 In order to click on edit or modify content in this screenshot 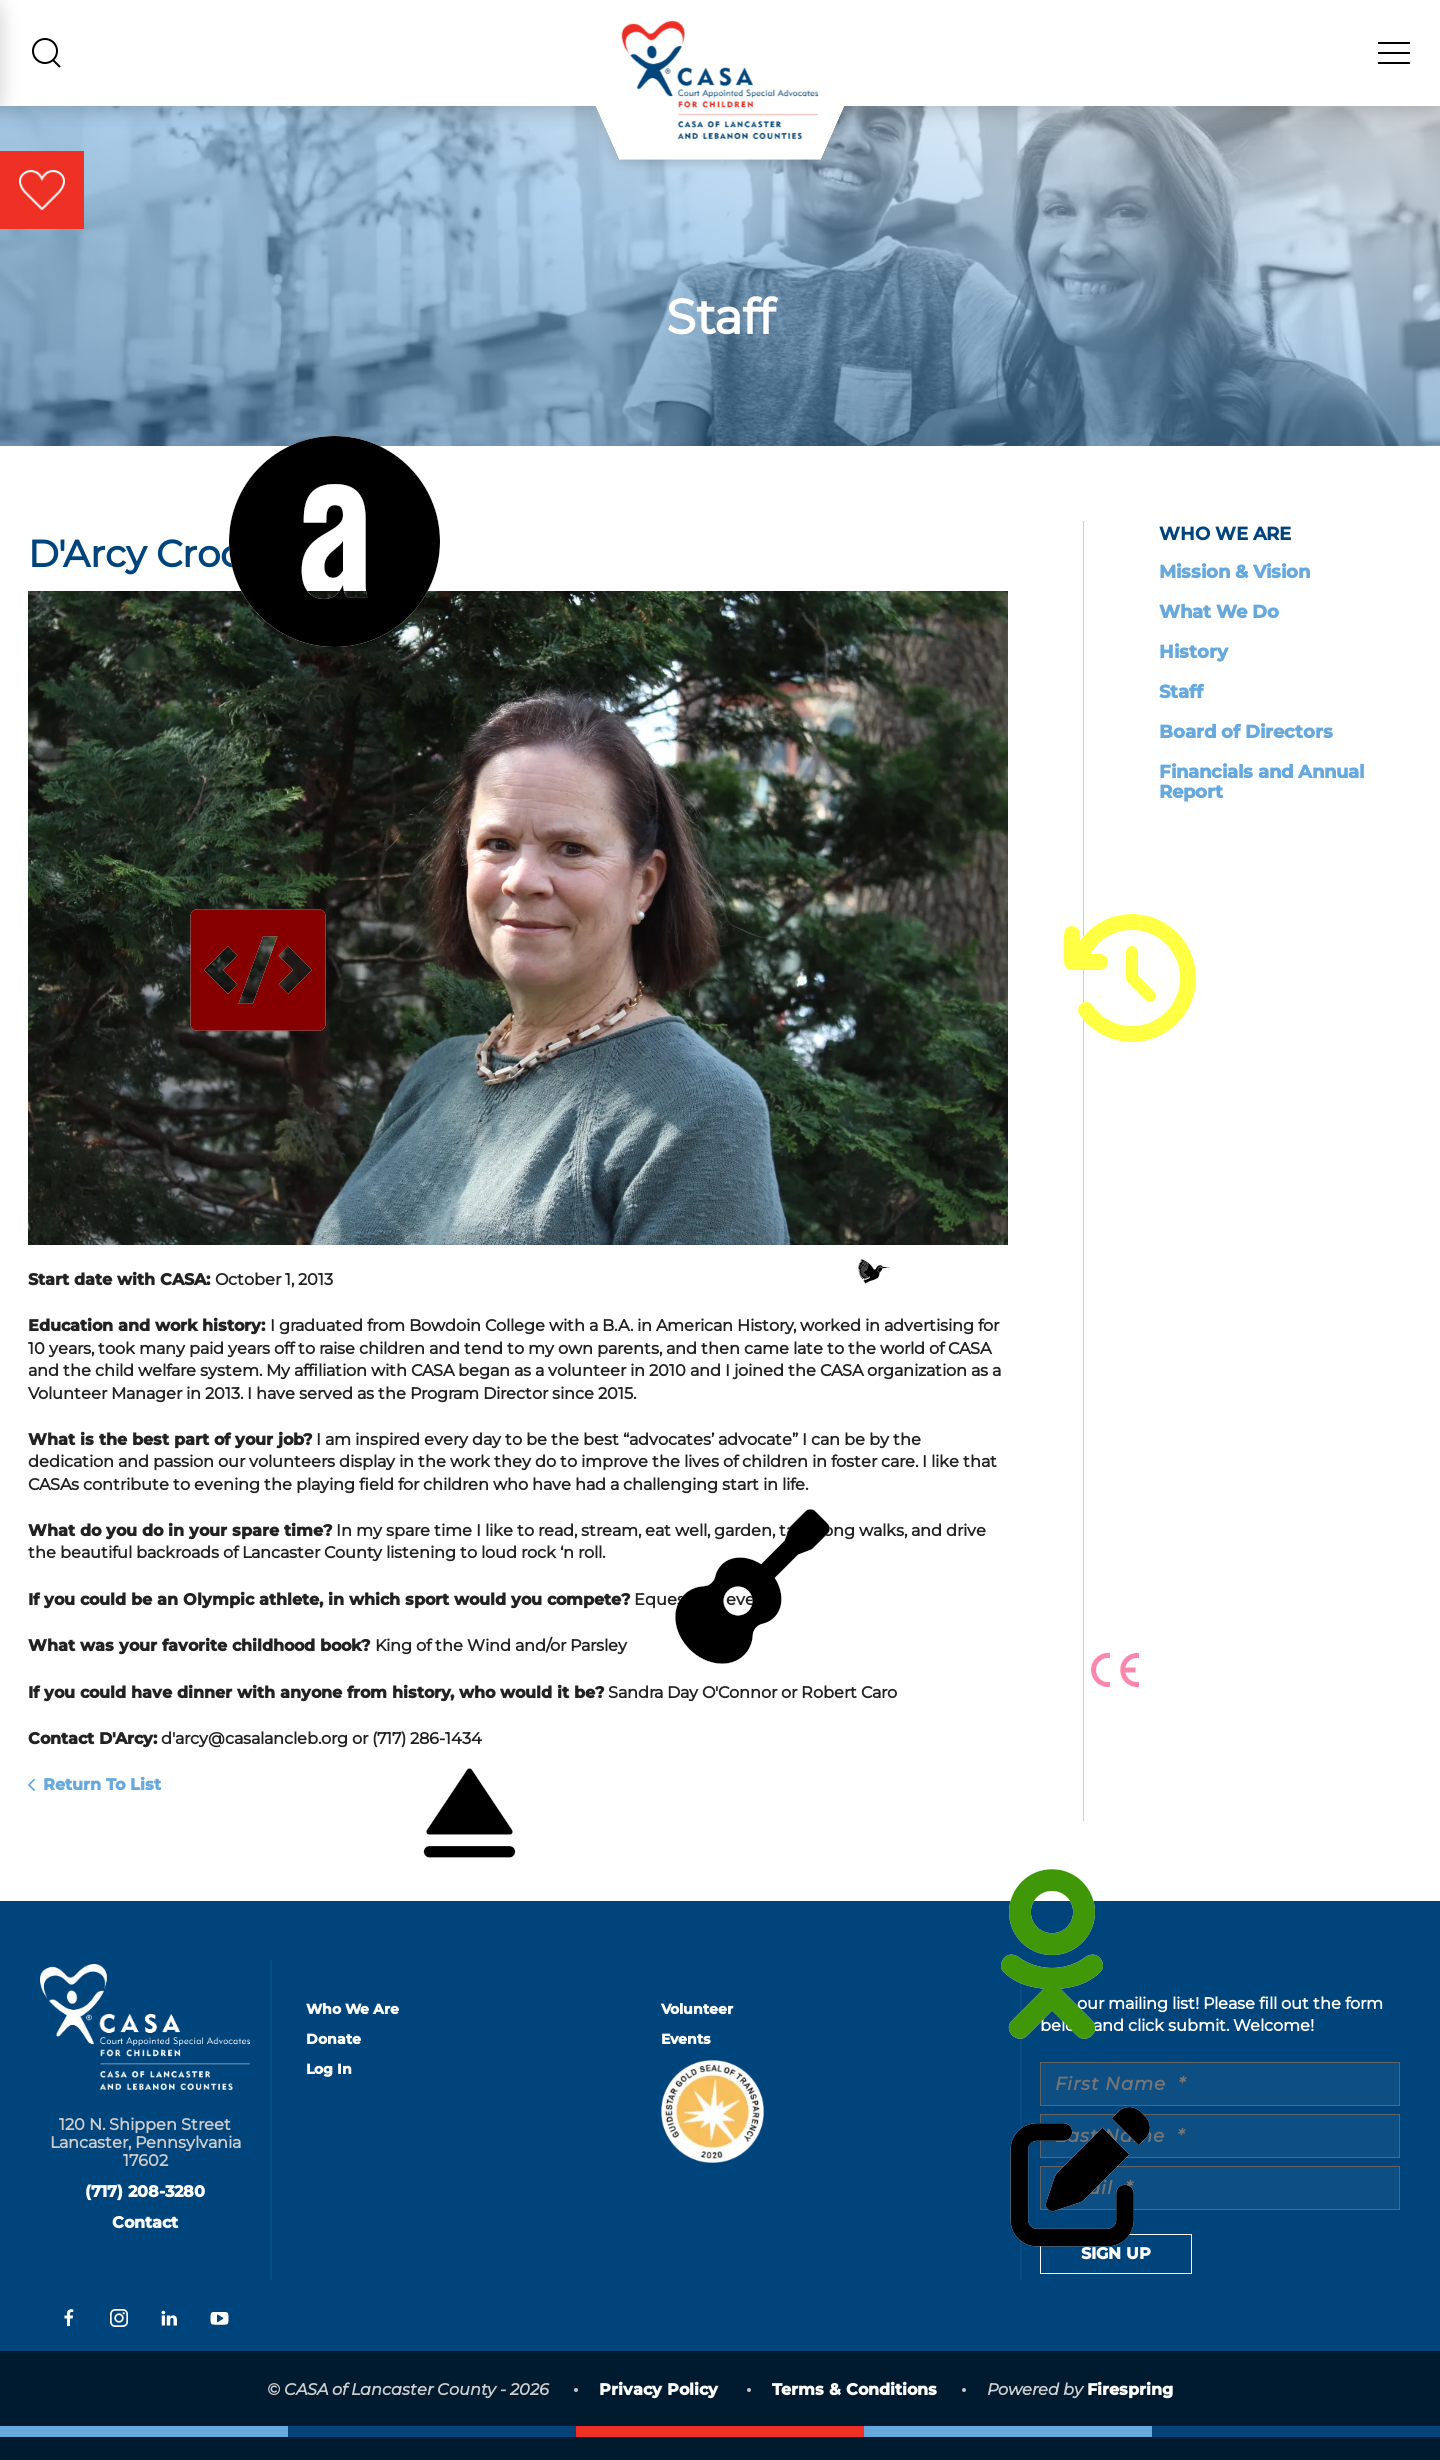, I will do `click(1081, 2176)`.